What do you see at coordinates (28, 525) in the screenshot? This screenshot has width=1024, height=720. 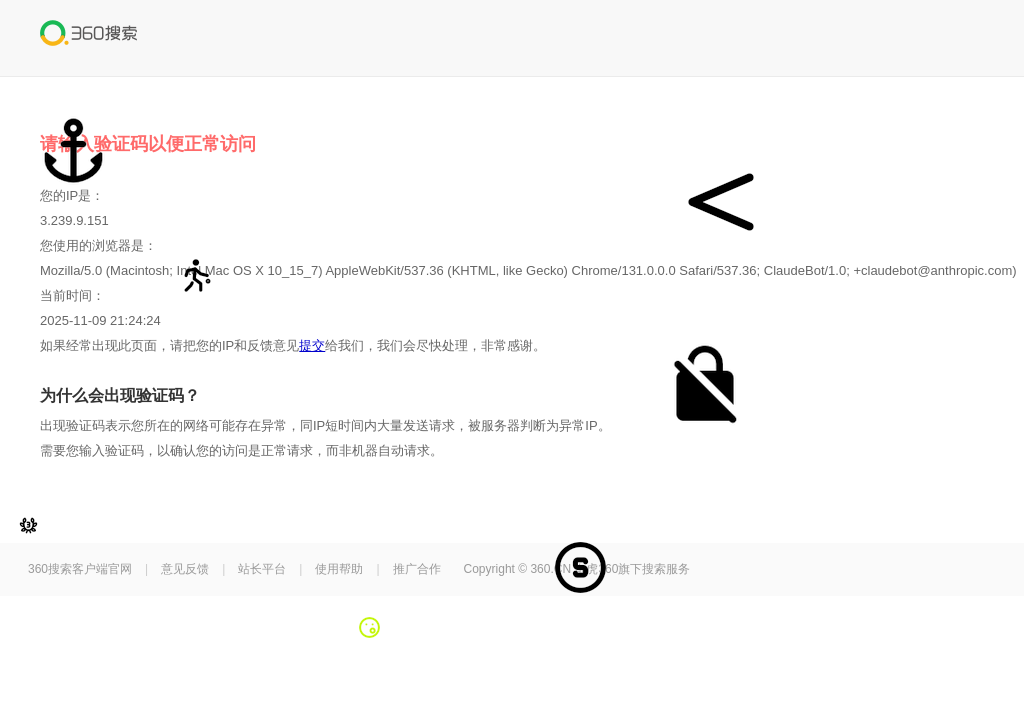 I see `third place ranking or award` at bounding box center [28, 525].